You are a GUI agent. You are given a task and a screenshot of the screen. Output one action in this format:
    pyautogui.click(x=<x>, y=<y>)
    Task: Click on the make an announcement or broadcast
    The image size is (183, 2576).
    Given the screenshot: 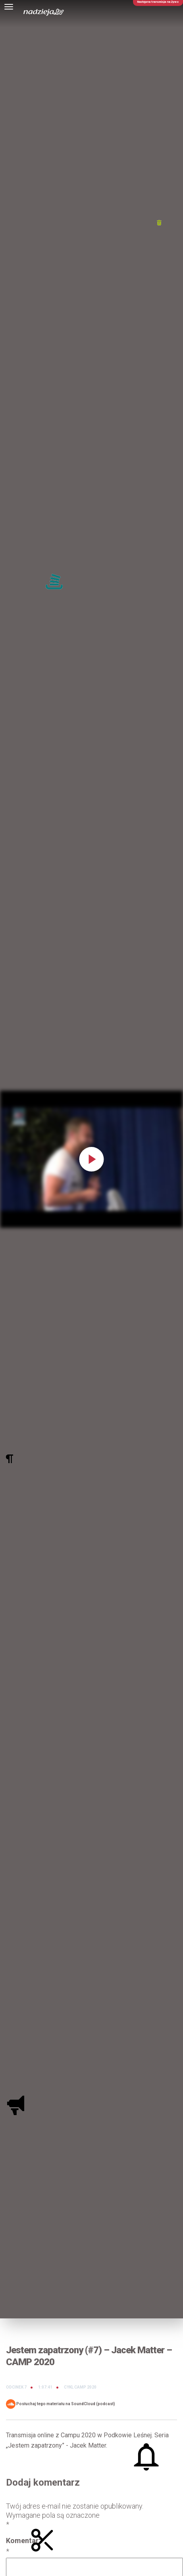 What is the action you would take?
    pyautogui.click(x=15, y=2105)
    